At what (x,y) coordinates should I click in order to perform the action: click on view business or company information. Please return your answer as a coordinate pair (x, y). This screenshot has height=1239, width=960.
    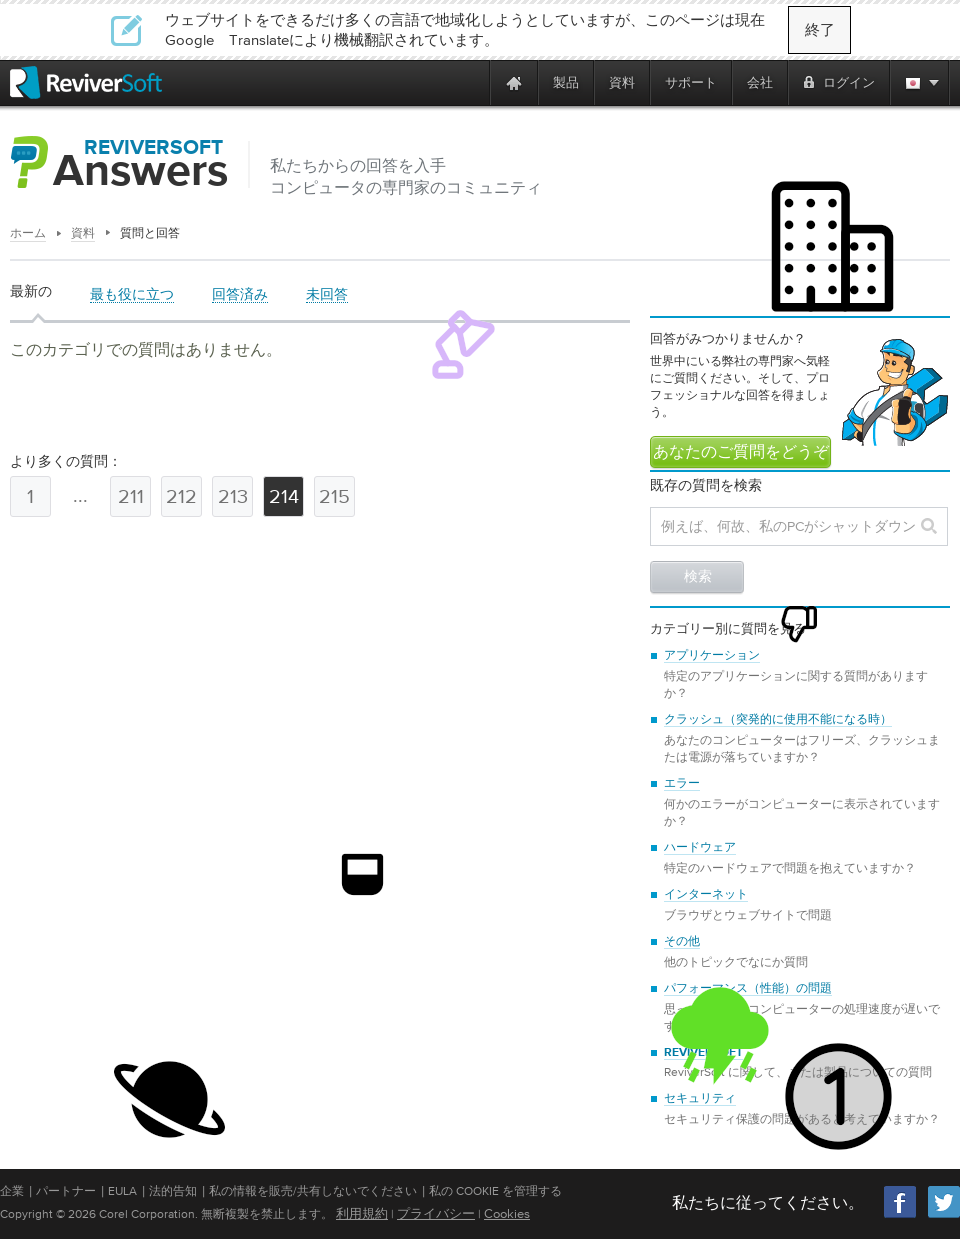
    Looking at the image, I should click on (832, 246).